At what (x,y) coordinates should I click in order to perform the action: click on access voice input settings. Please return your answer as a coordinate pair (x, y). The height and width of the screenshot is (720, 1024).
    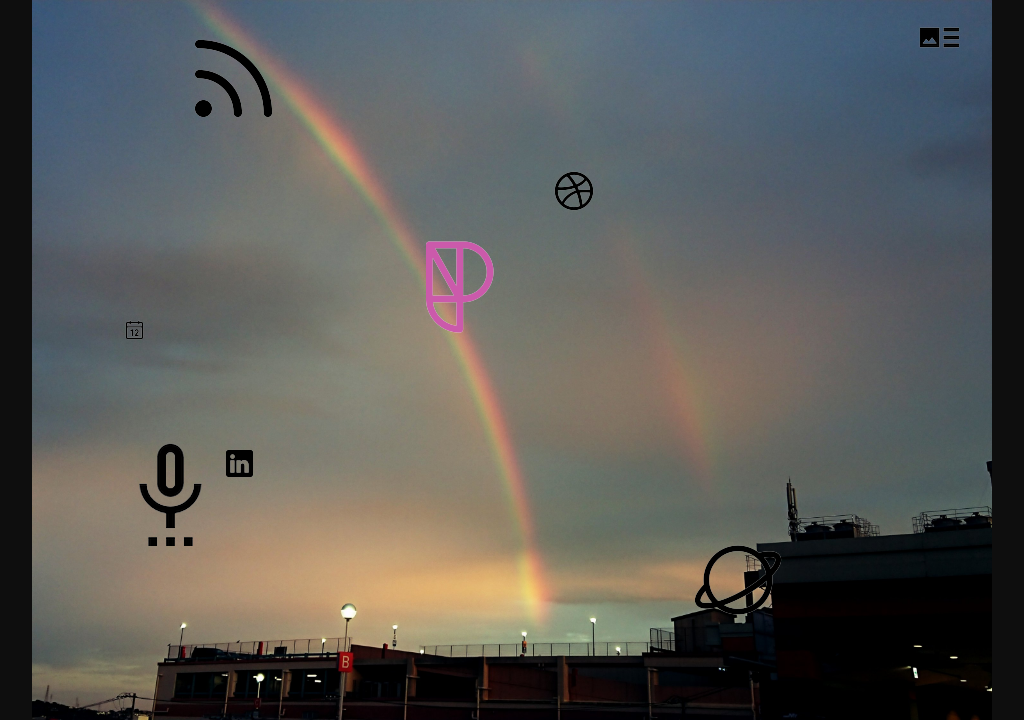
    Looking at the image, I should click on (170, 492).